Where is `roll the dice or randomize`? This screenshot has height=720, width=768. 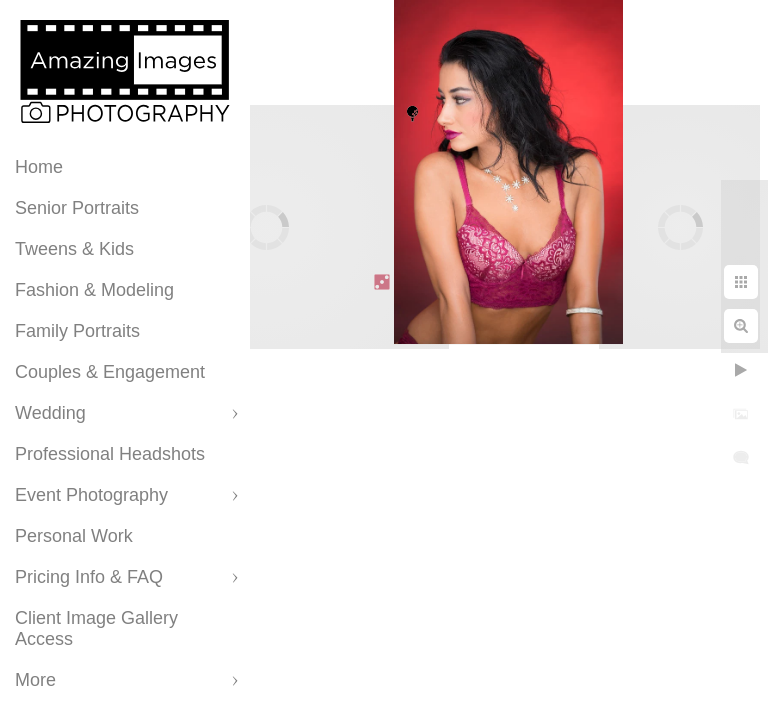 roll the dice or randomize is located at coordinates (382, 282).